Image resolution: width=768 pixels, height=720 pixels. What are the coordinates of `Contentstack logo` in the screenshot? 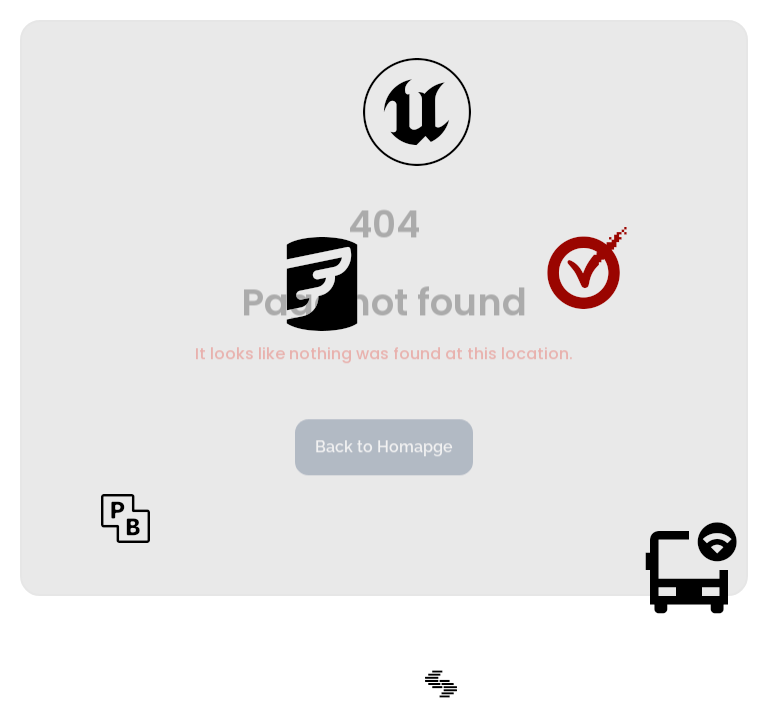 It's located at (441, 684).